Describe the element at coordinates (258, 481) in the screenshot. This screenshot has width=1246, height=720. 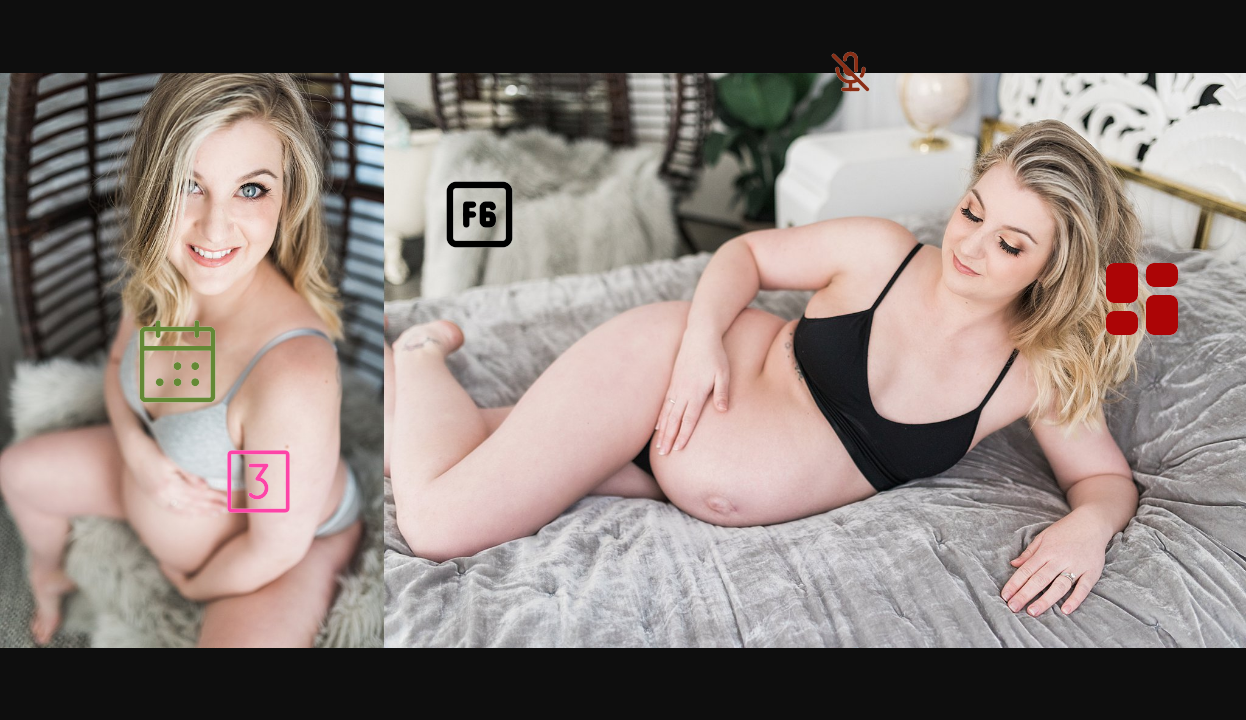
I see `step 3 in a numbered sequence or process` at that location.